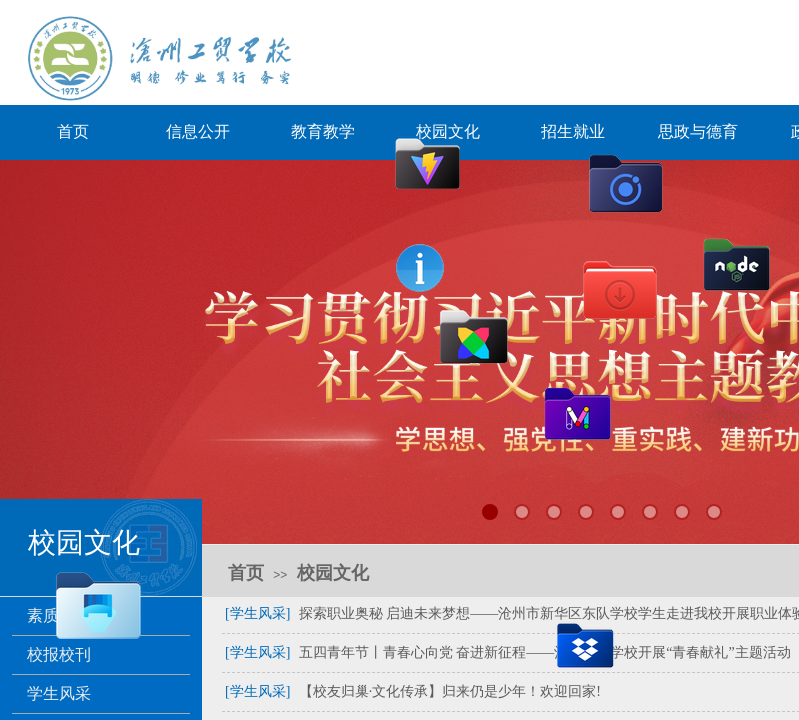 This screenshot has height=720, width=799. Describe the element at coordinates (625, 185) in the screenshot. I see `open ionic framework project folder` at that location.